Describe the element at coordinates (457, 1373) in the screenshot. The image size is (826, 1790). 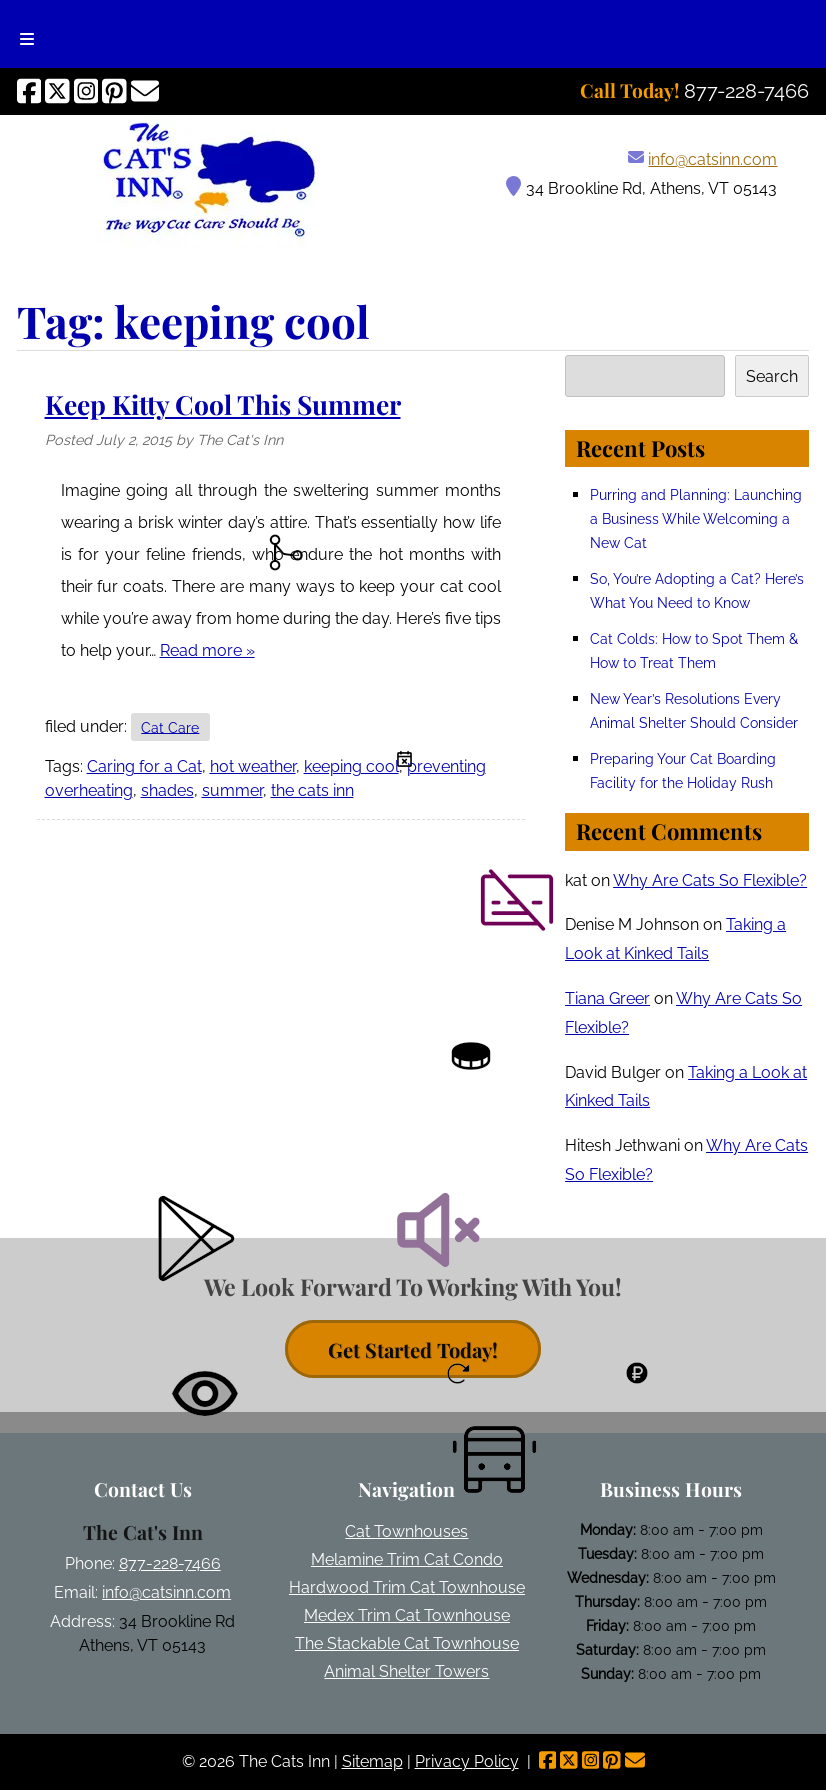
I see `refresh or reload the current page` at that location.